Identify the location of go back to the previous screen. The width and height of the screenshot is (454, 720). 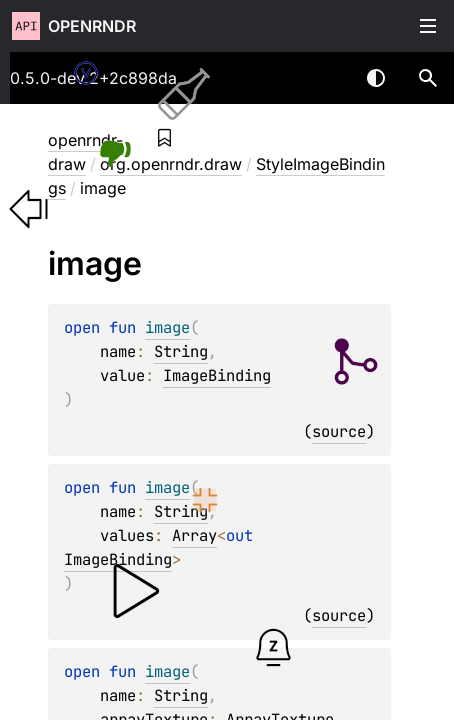
(30, 209).